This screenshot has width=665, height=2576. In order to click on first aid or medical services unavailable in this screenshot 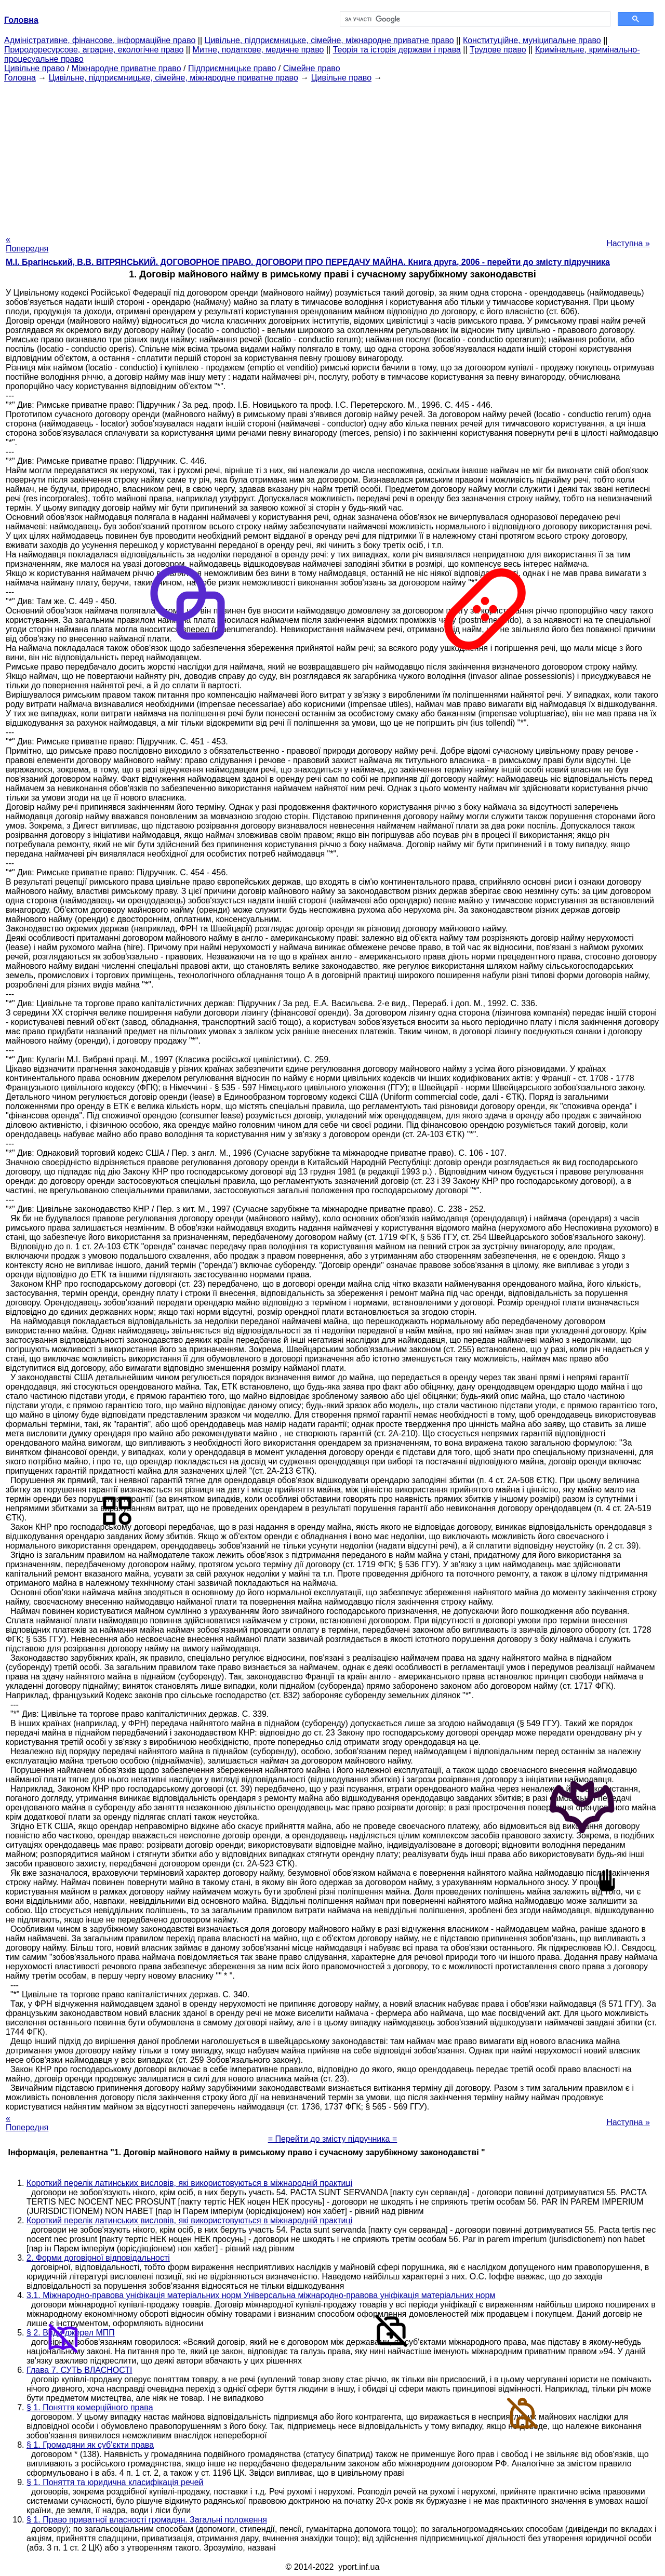, I will do `click(391, 2331)`.